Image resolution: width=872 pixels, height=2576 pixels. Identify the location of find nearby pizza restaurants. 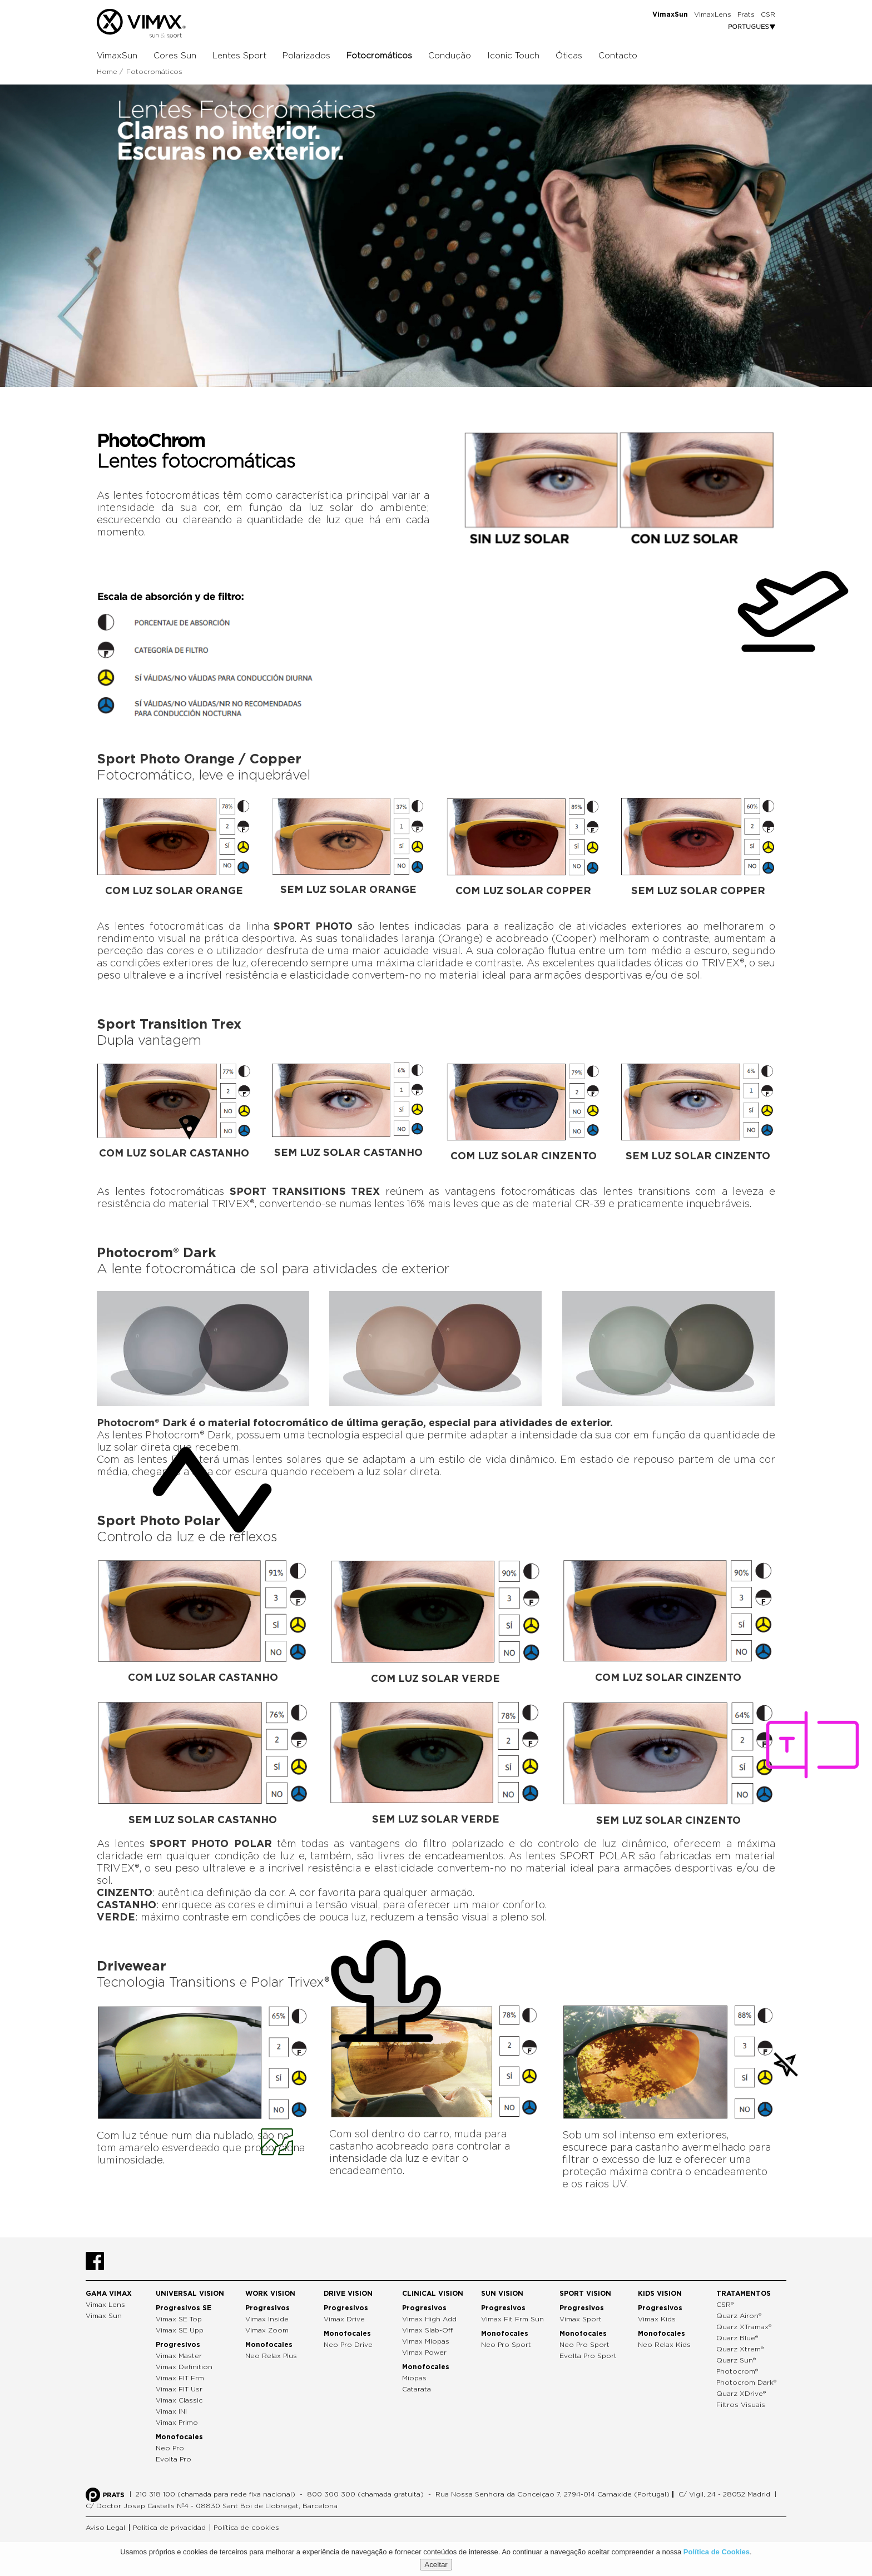
(189, 1127).